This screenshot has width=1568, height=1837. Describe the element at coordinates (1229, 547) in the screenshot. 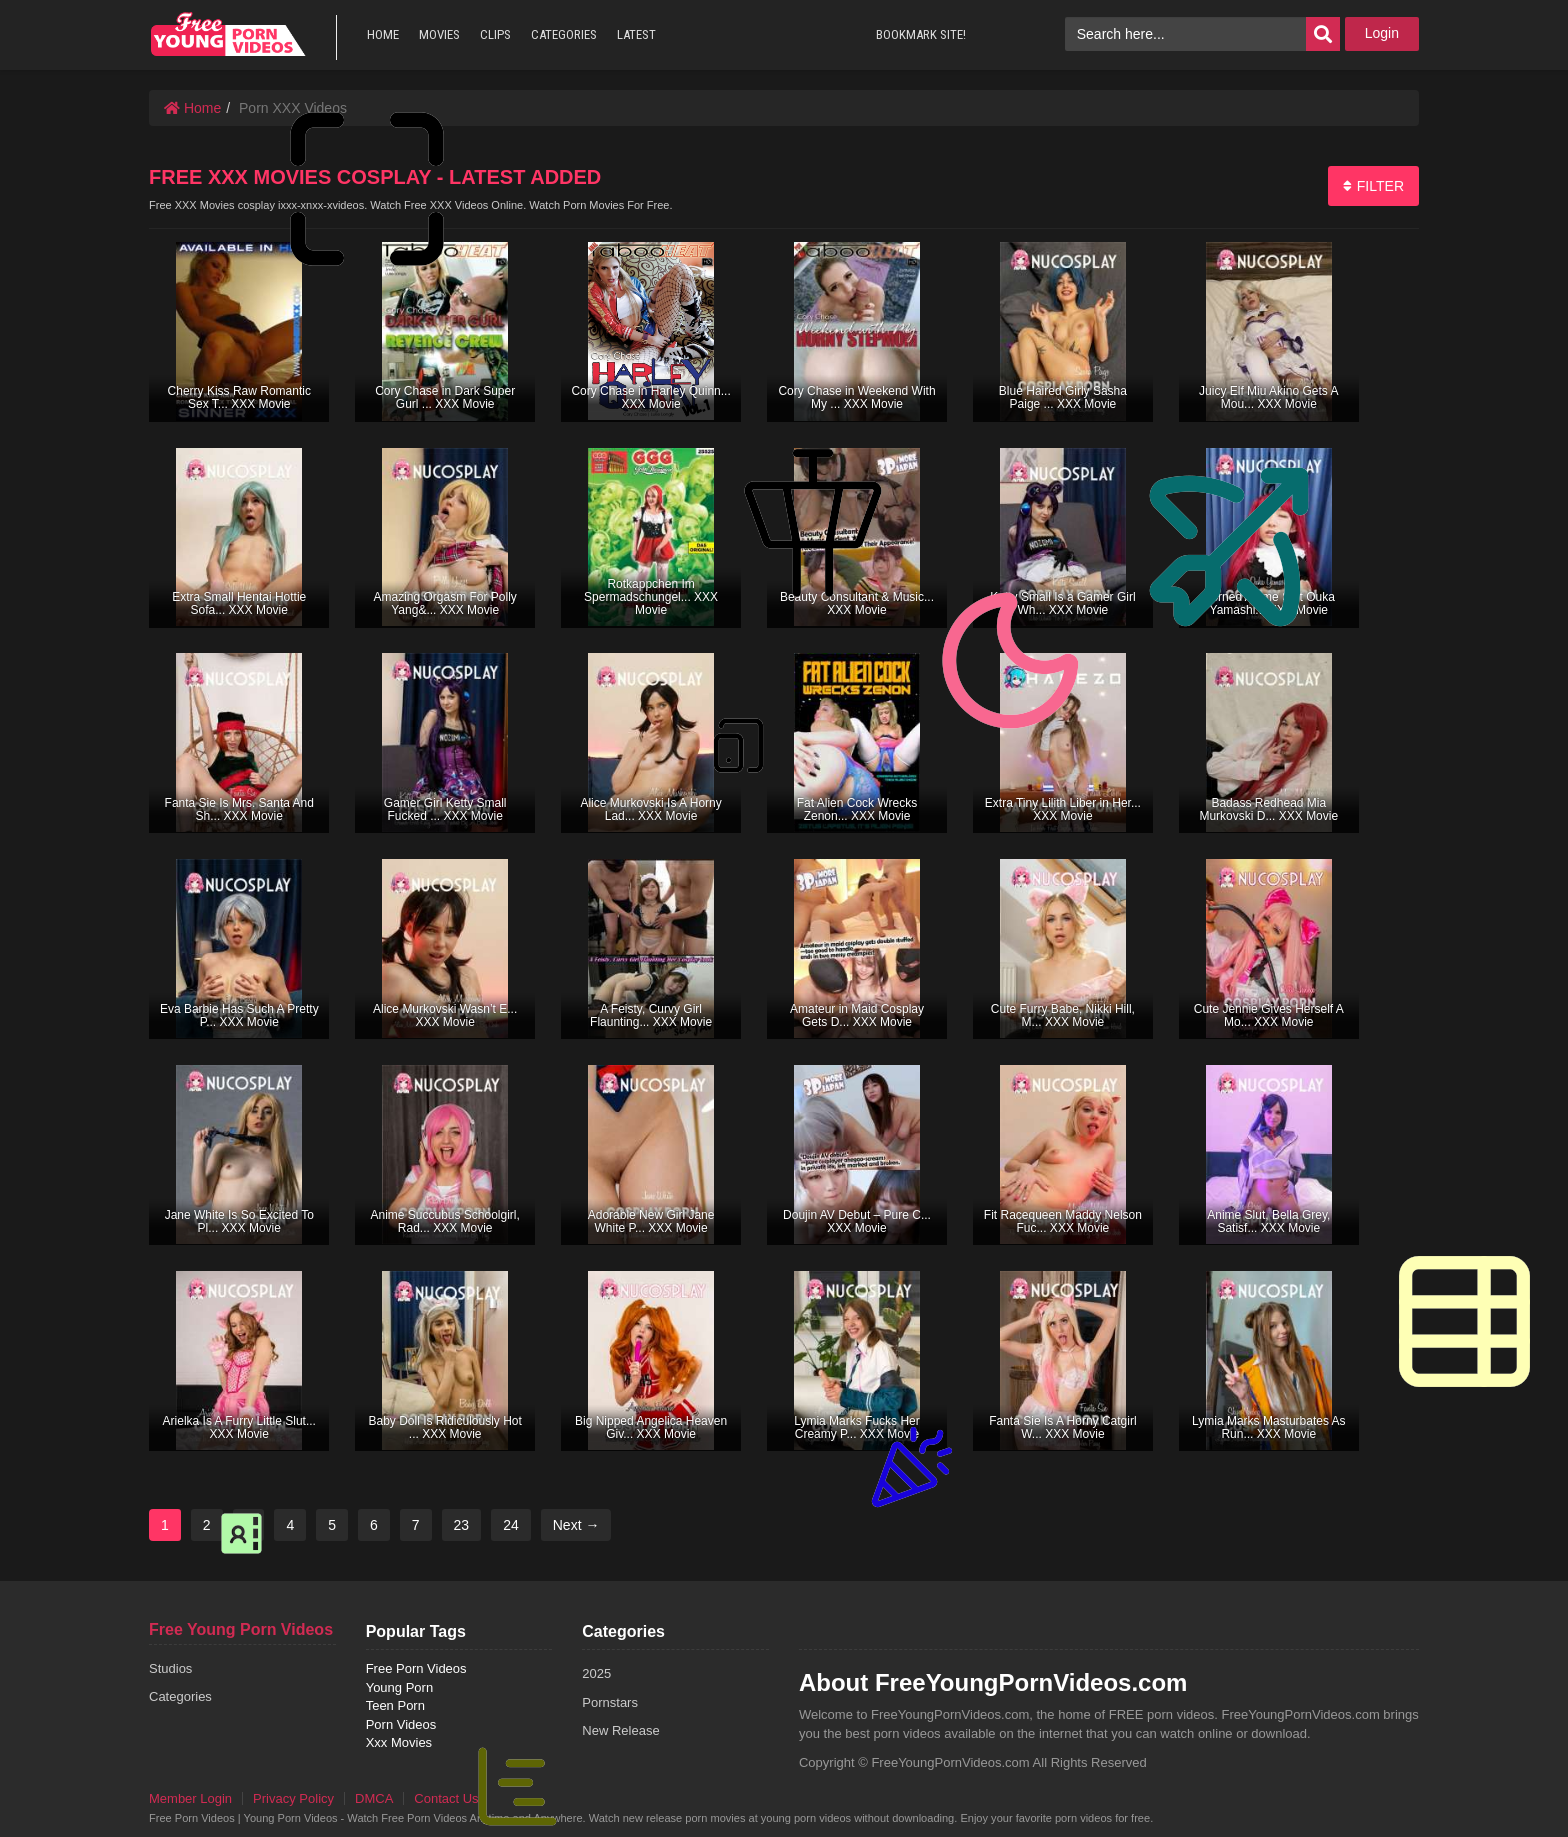

I see `archery or hunting game mode` at that location.